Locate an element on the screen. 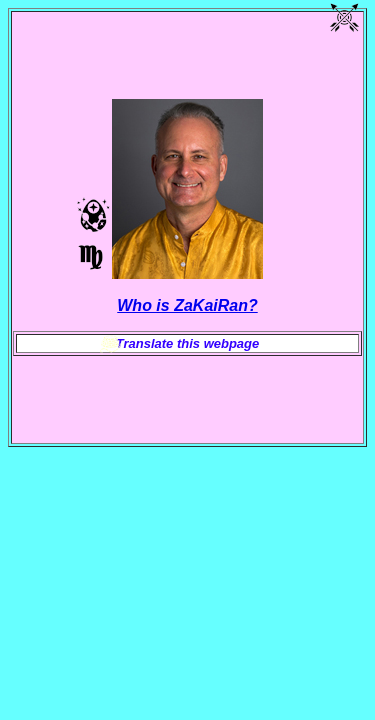  a cosmic or celestial themed collectible item is located at coordinates (93, 214).